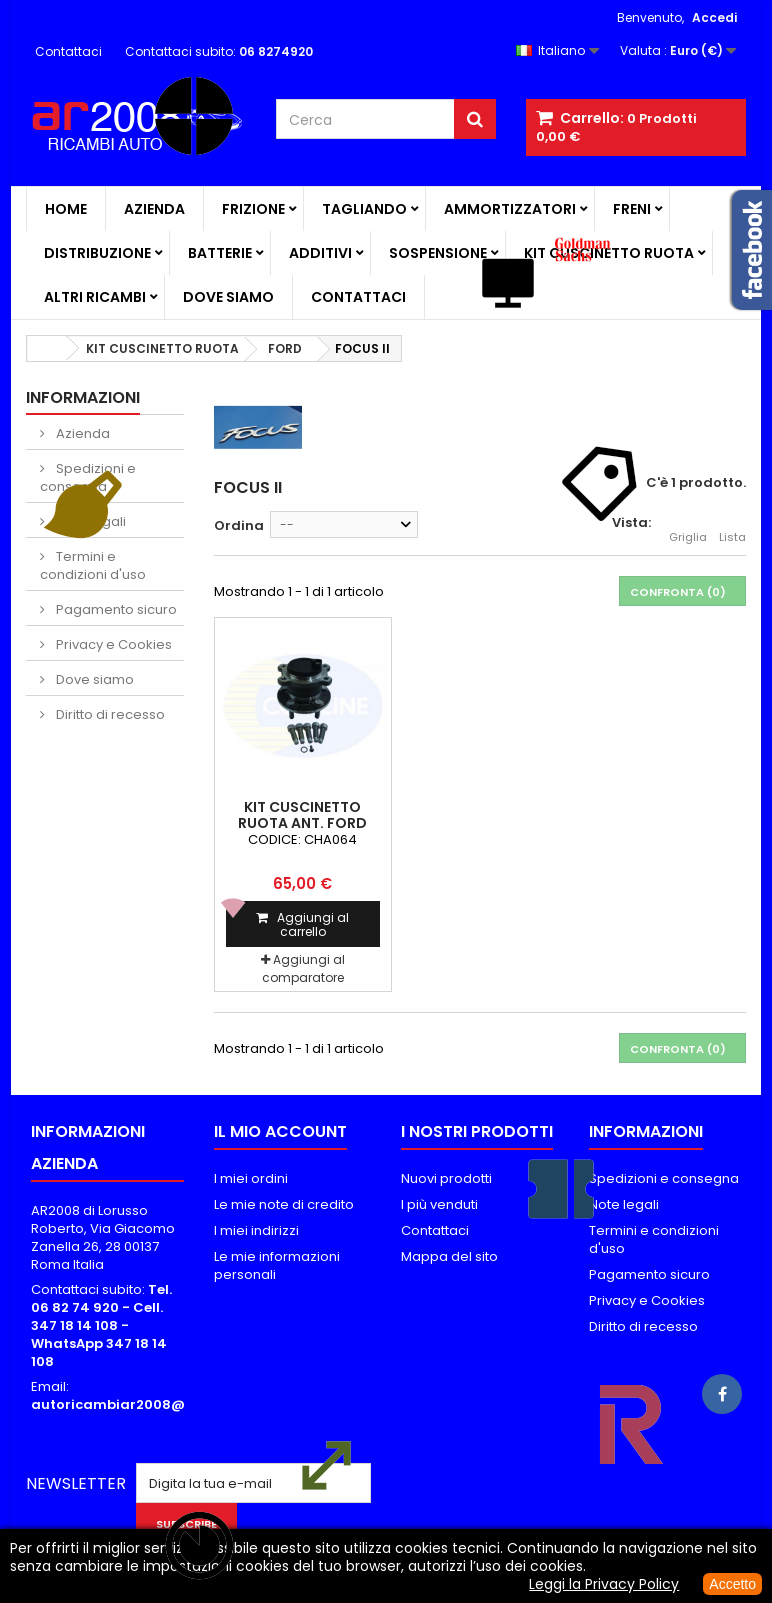 Image resolution: width=772 pixels, height=1603 pixels. I want to click on open the Revolut banking app, so click(631, 1424).